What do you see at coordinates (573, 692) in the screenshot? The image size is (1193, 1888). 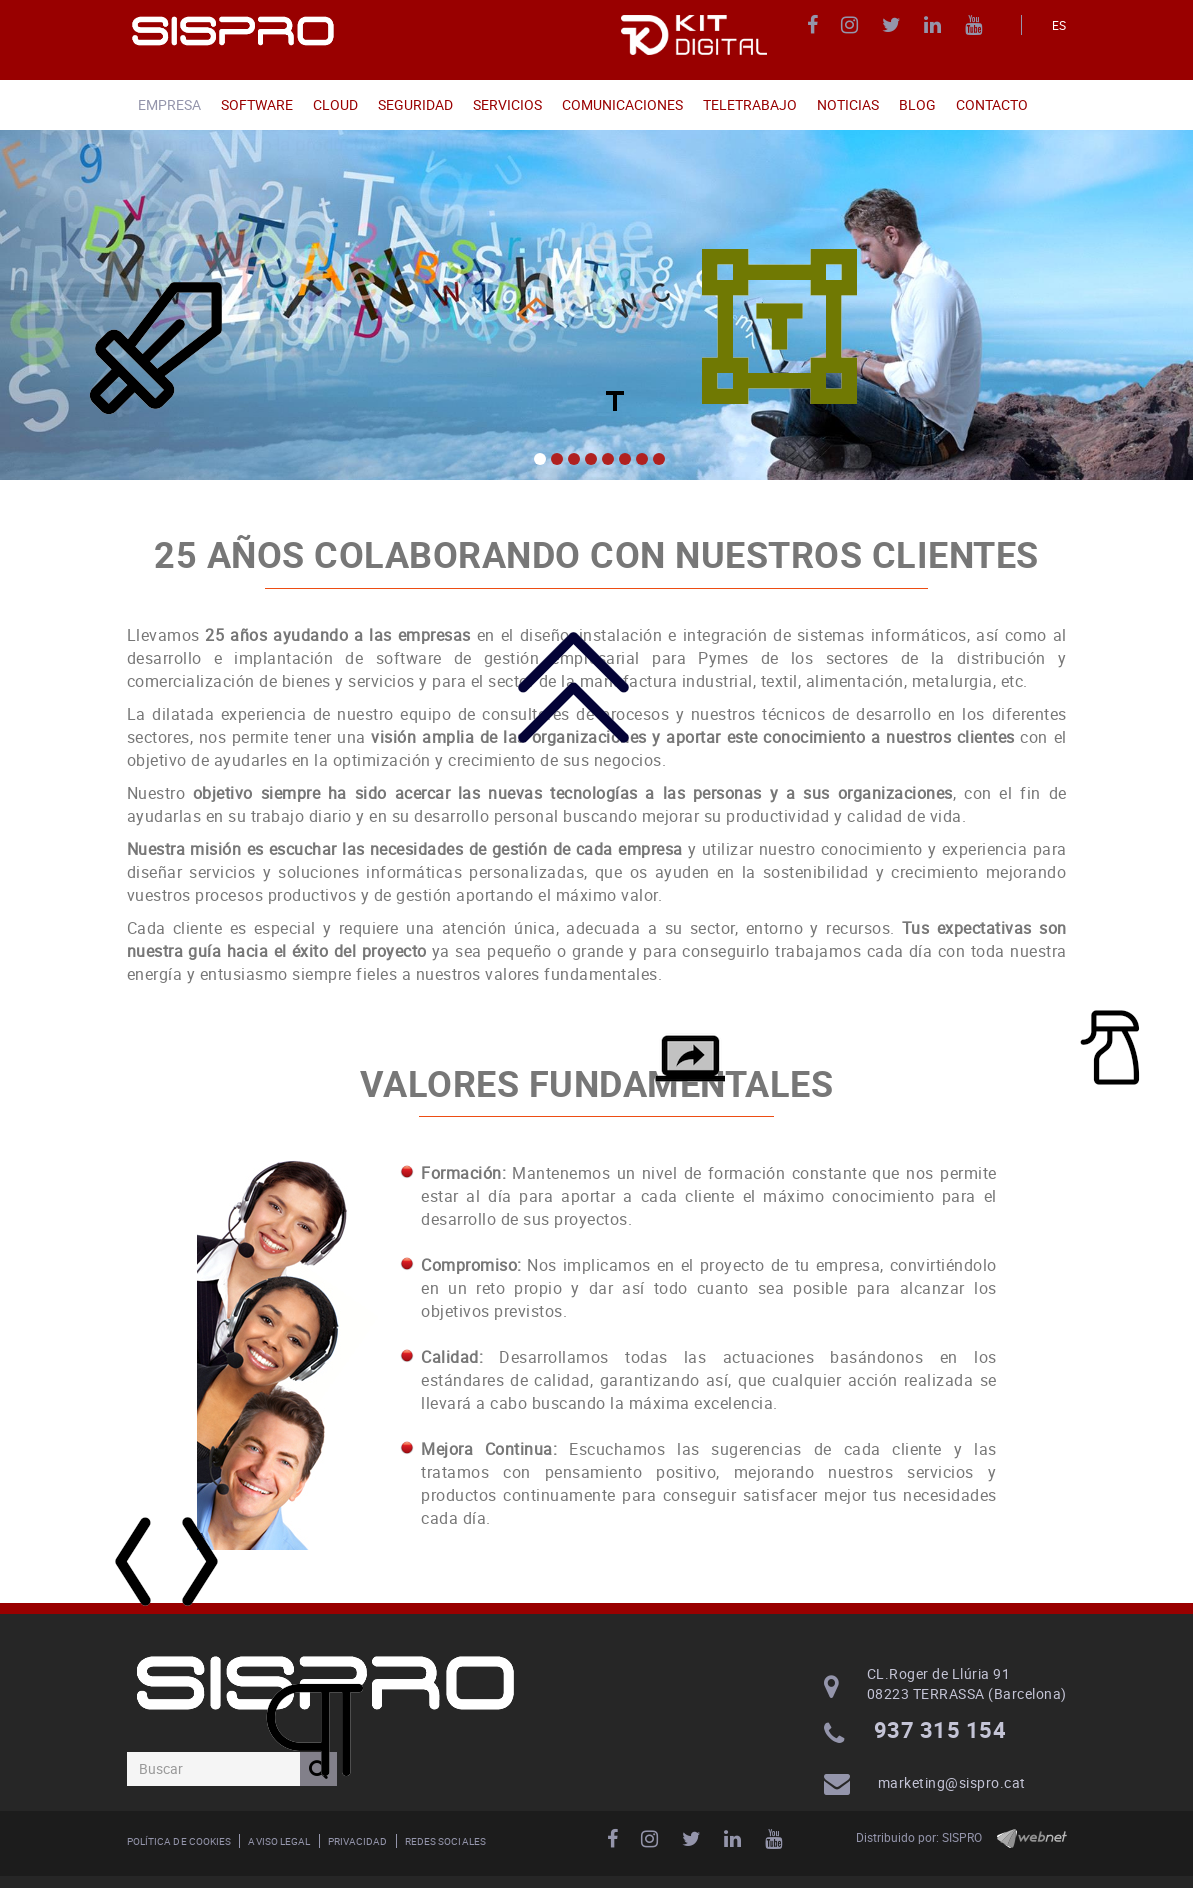 I see `scroll to top of page` at bounding box center [573, 692].